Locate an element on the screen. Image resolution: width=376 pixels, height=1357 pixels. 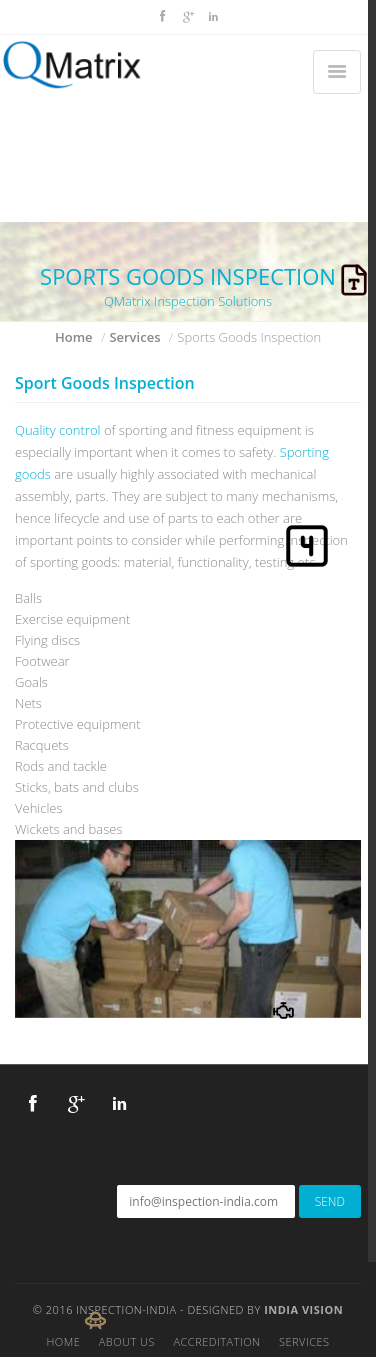
access sci-fi or space-themed content is located at coordinates (95, 1320).